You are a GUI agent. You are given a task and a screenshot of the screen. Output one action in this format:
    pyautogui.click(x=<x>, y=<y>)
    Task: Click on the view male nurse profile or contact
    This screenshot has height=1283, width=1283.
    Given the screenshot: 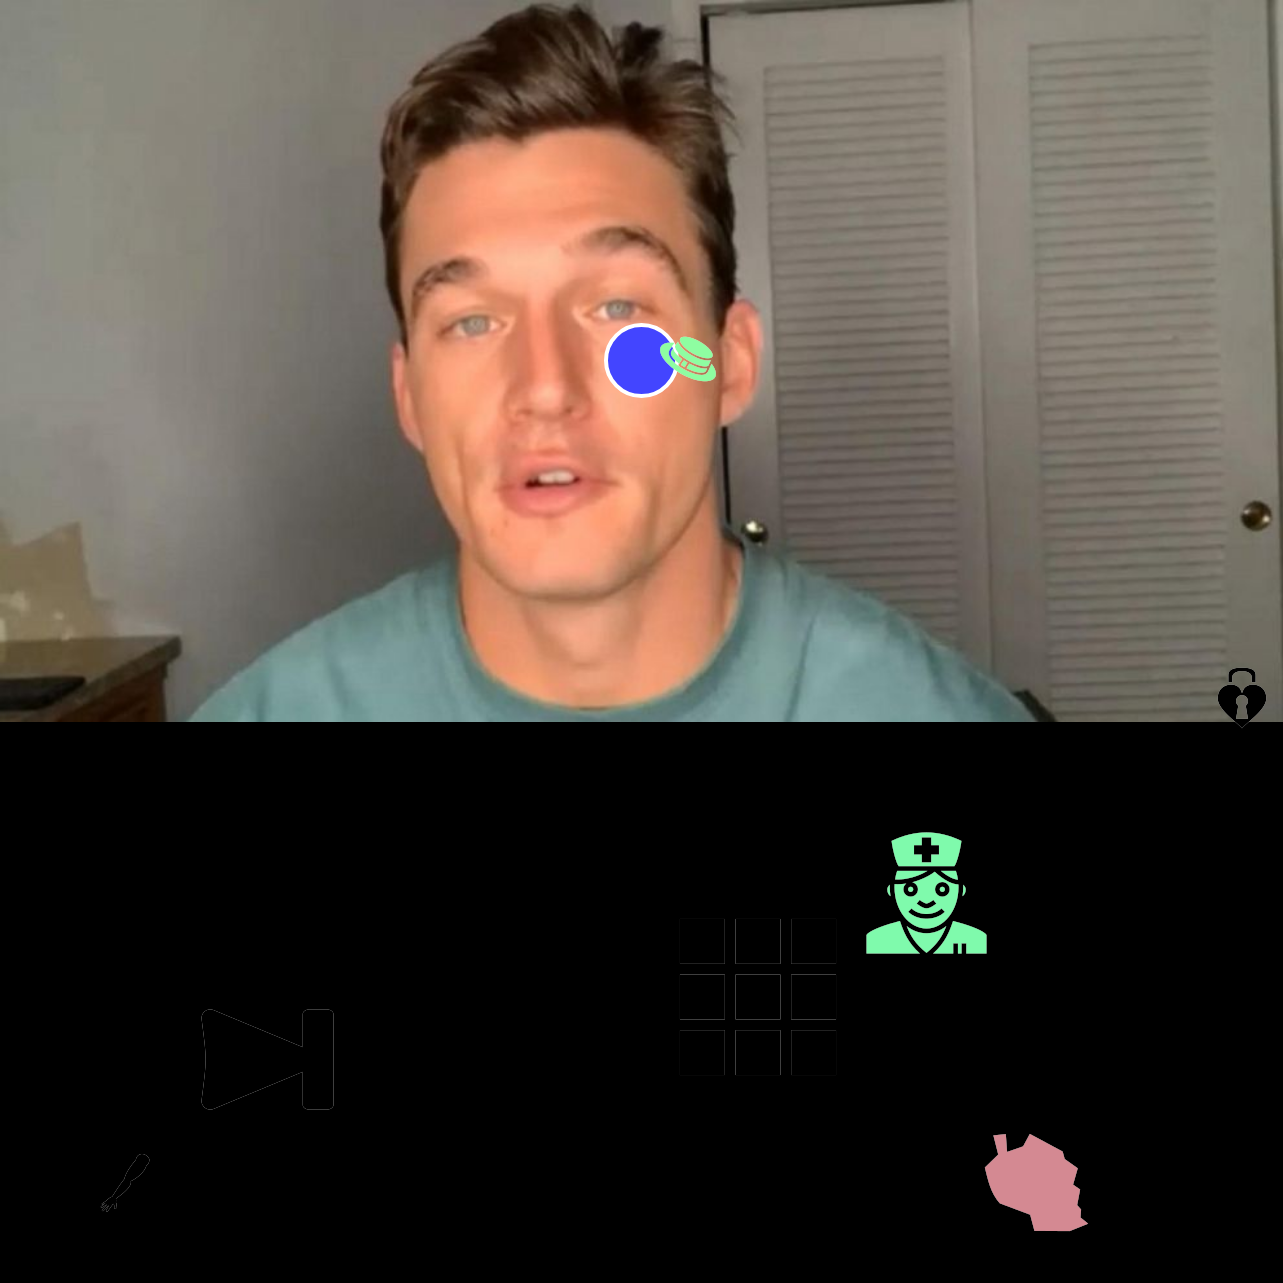 What is the action you would take?
    pyautogui.click(x=926, y=893)
    